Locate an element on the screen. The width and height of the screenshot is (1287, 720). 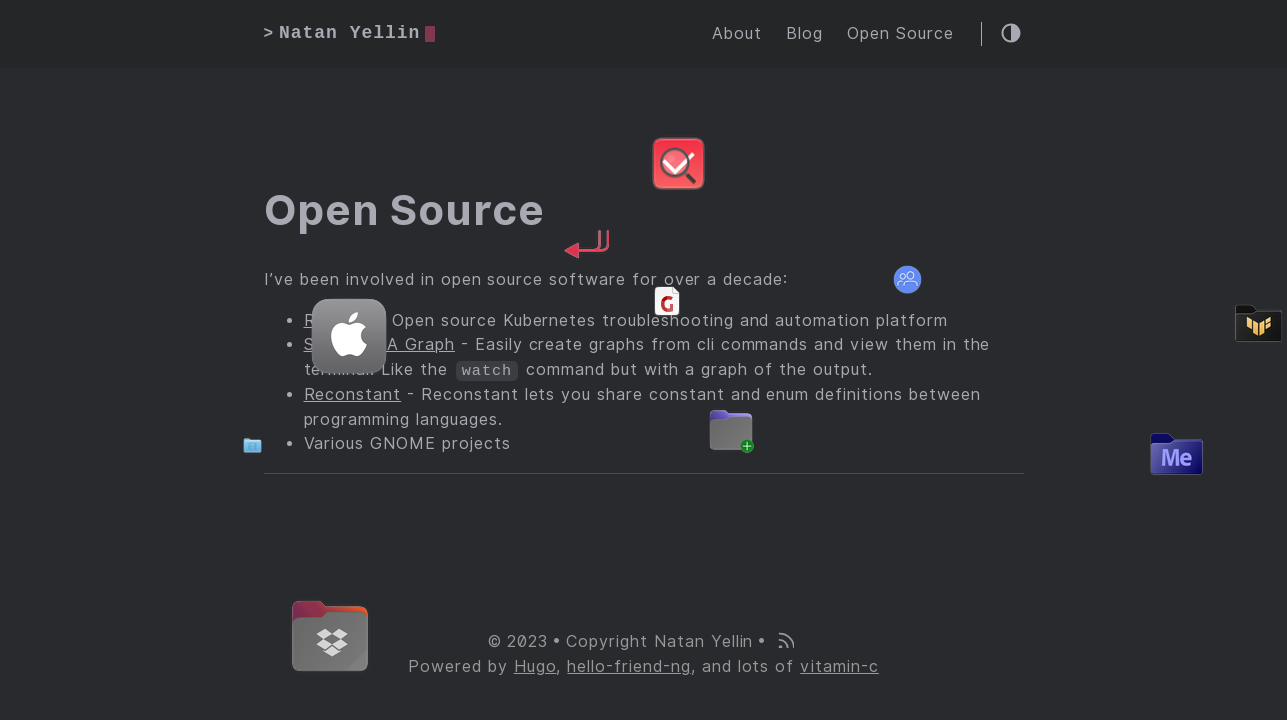
folder for ASUS TUF gaming files or applications is located at coordinates (1258, 324).